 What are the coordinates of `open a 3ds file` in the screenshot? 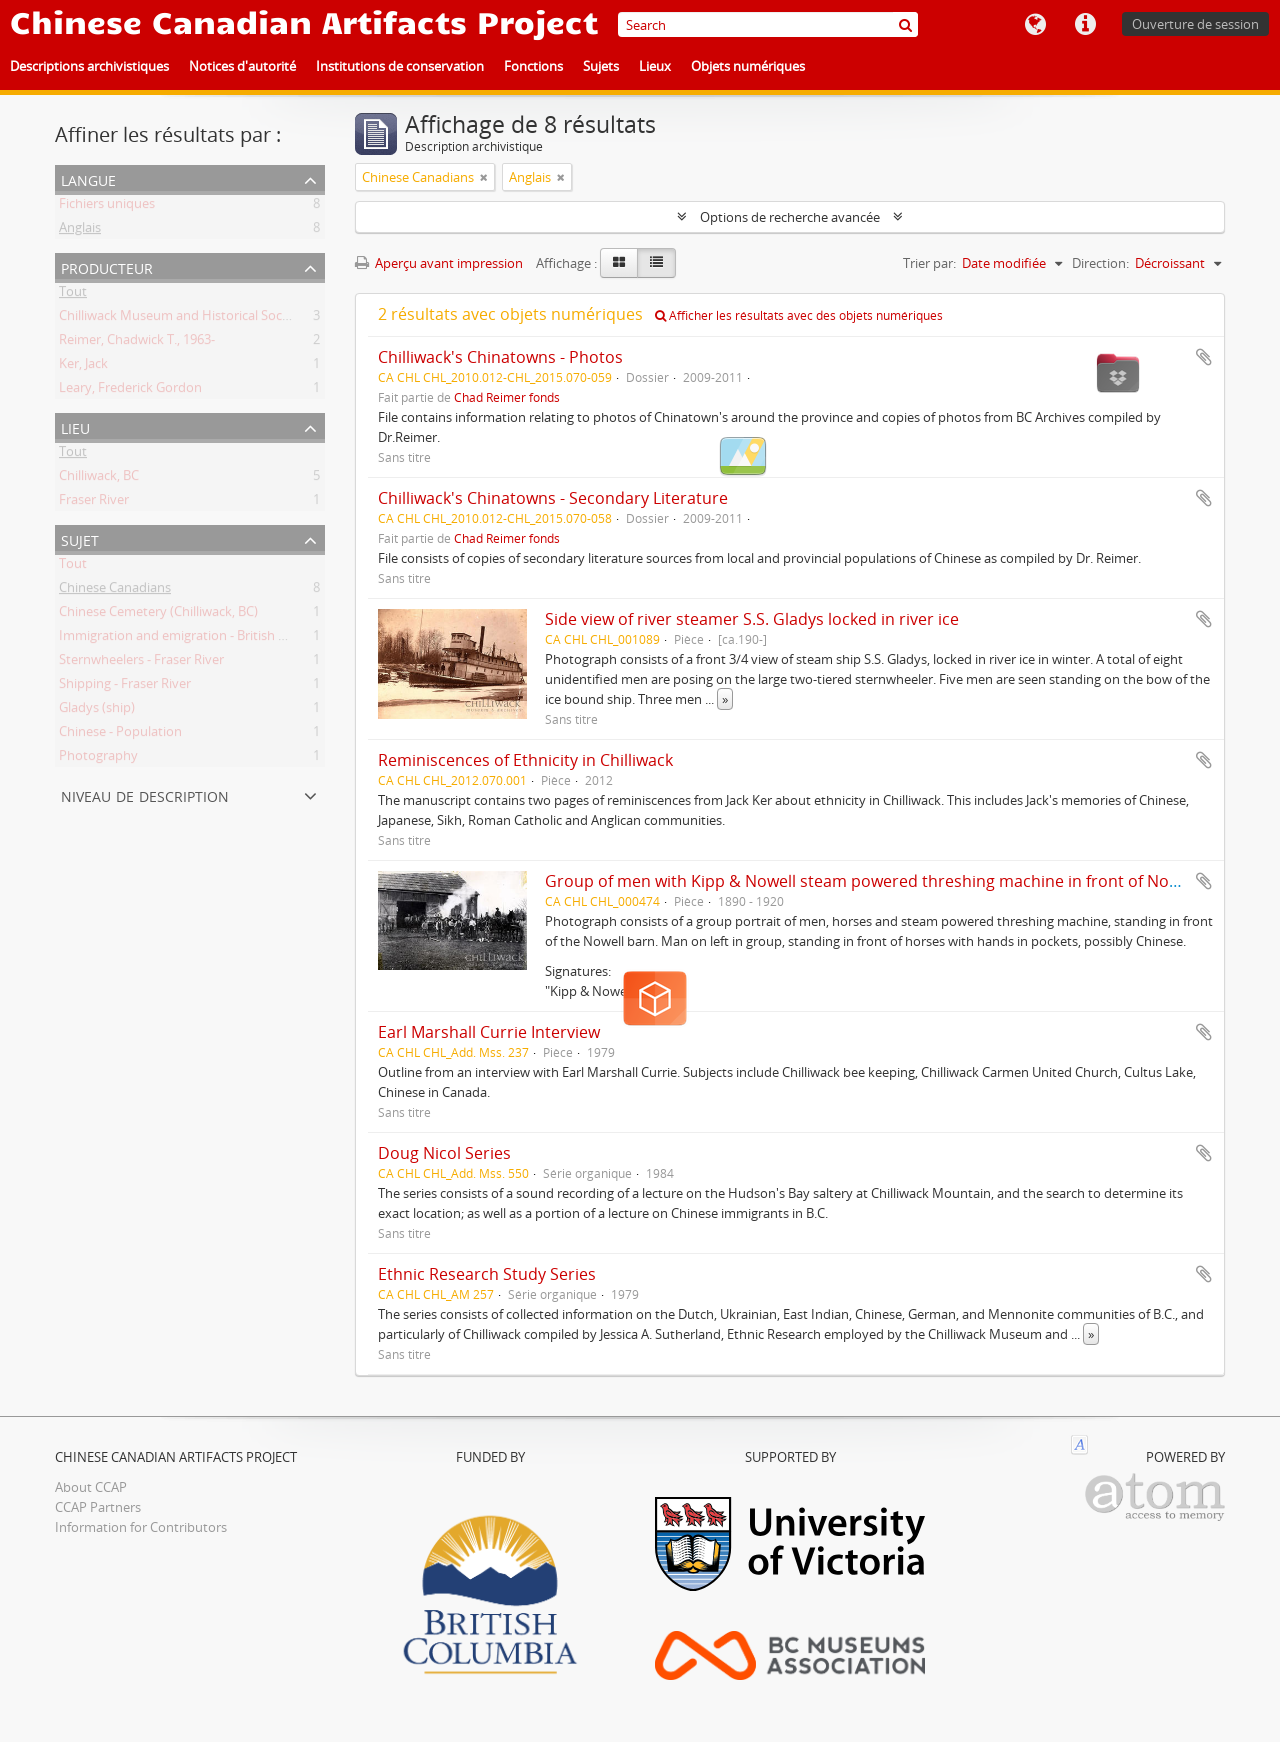 It's located at (655, 996).